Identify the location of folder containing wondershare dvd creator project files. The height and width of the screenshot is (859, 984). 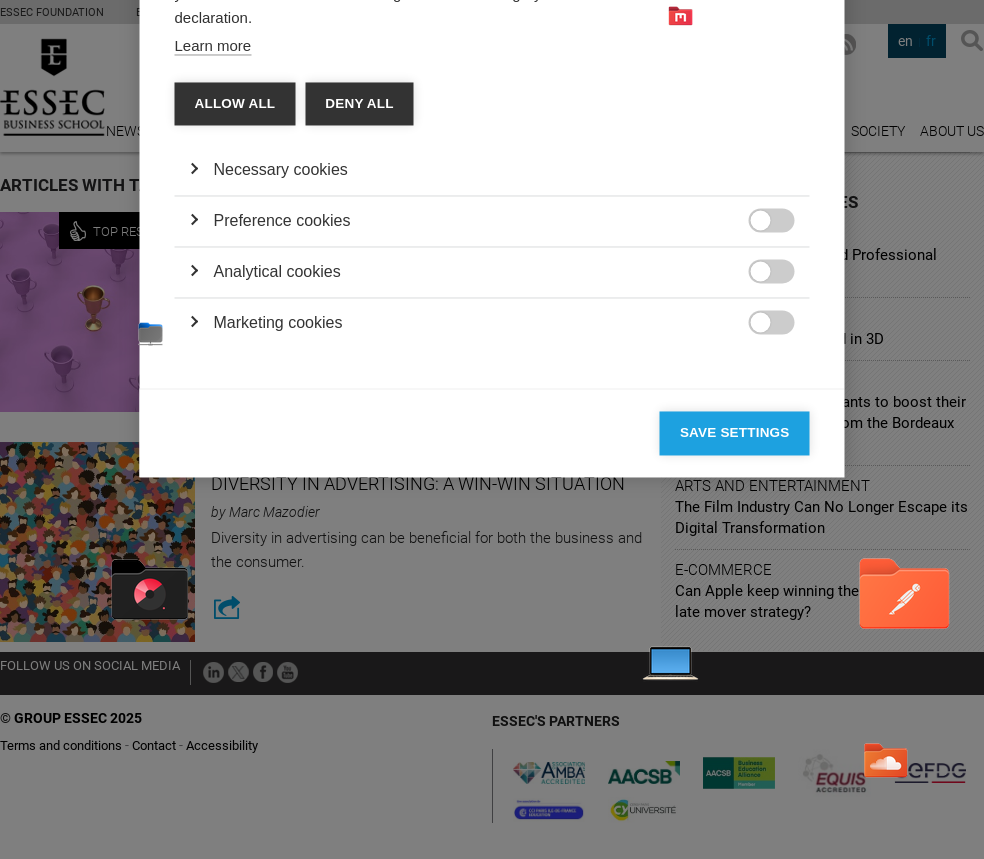
(149, 591).